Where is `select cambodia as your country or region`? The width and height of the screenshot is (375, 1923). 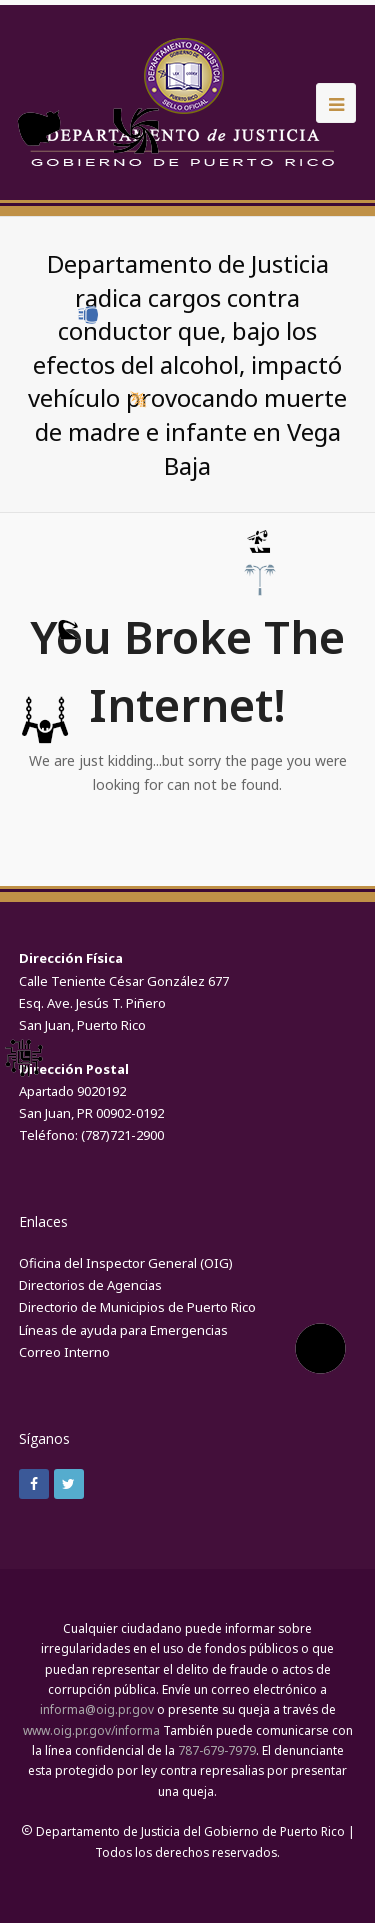
select cambodia as your country or region is located at coordinates (39, 128).